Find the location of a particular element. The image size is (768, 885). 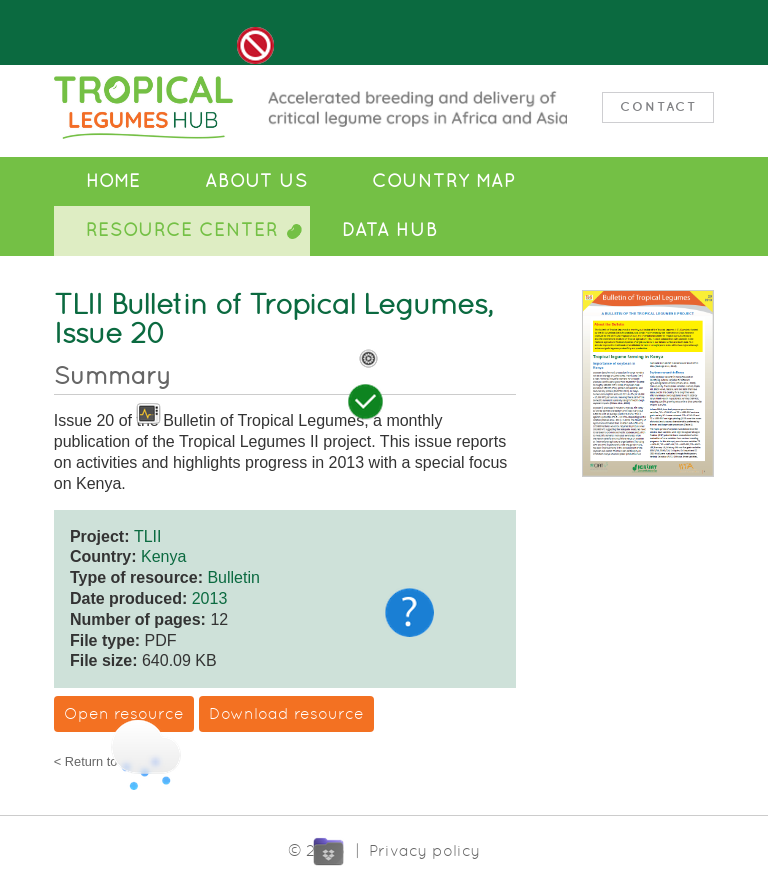

cancel or abort current action is located at coordinates (255, 45).